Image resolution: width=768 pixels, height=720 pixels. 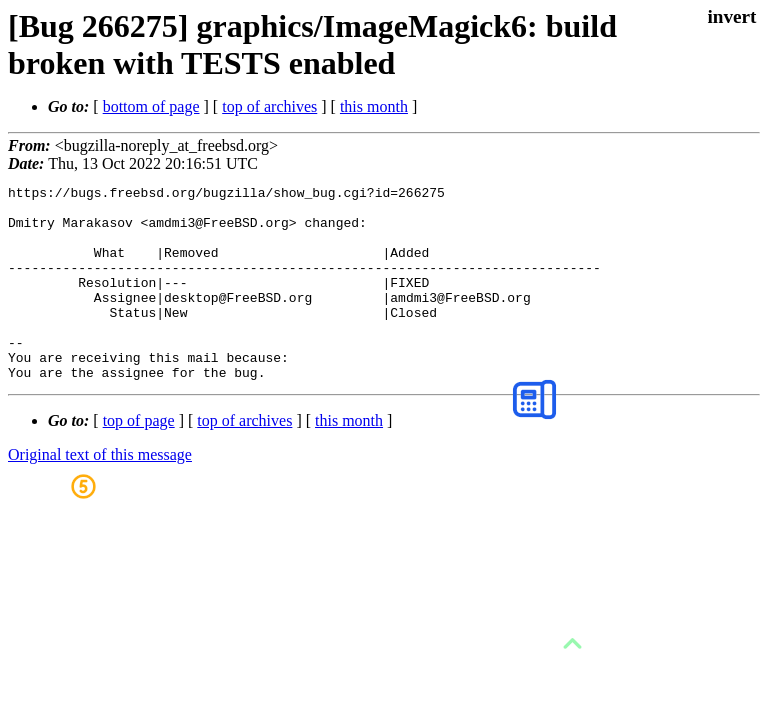 What do you see at coordinates (534, 399) in the screenshot?
I see `call using landline phone` at bounding box center [534, 399].